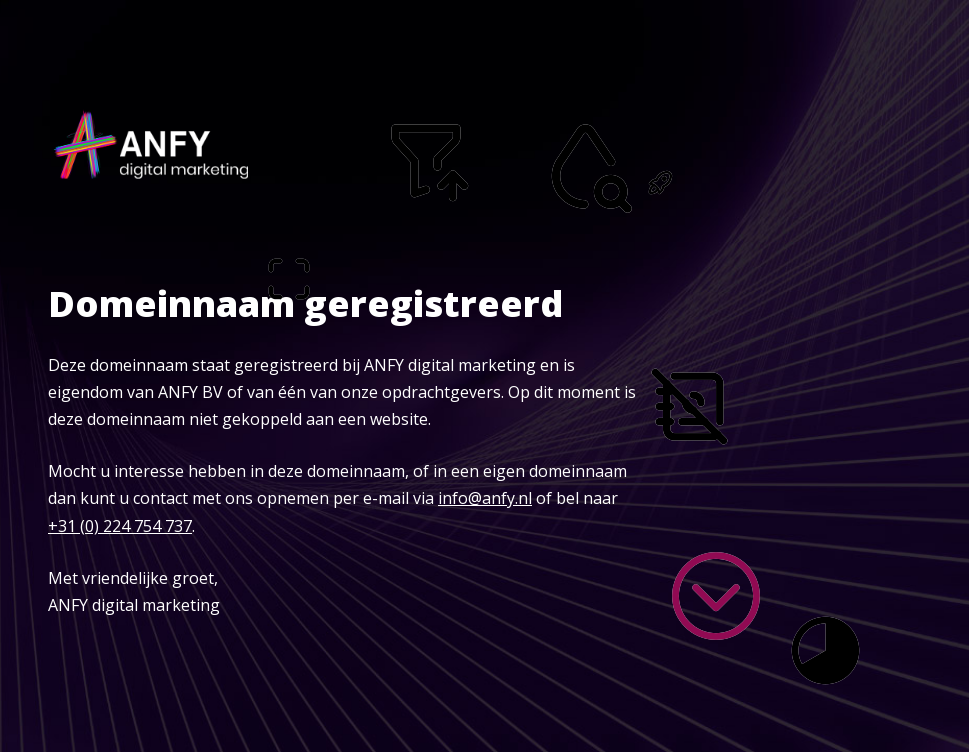  I want to click on expand to show more content, so click(716, 596).